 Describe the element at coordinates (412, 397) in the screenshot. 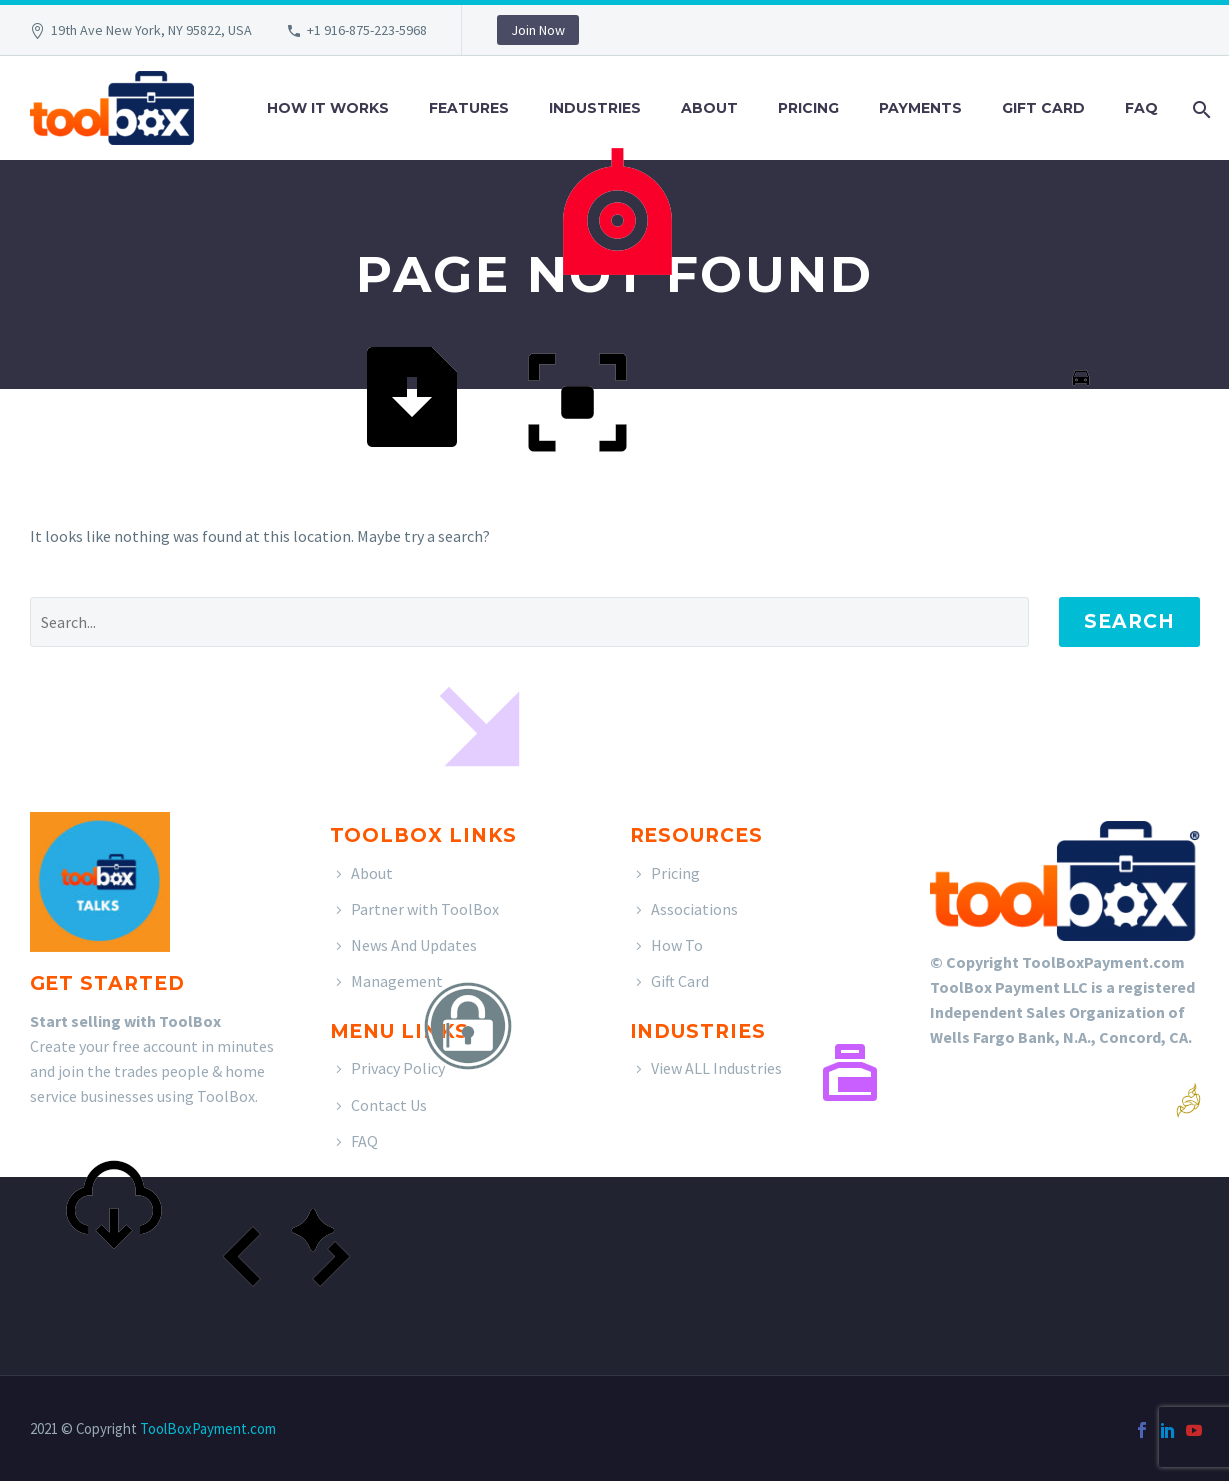

I see `download this file` at that location.